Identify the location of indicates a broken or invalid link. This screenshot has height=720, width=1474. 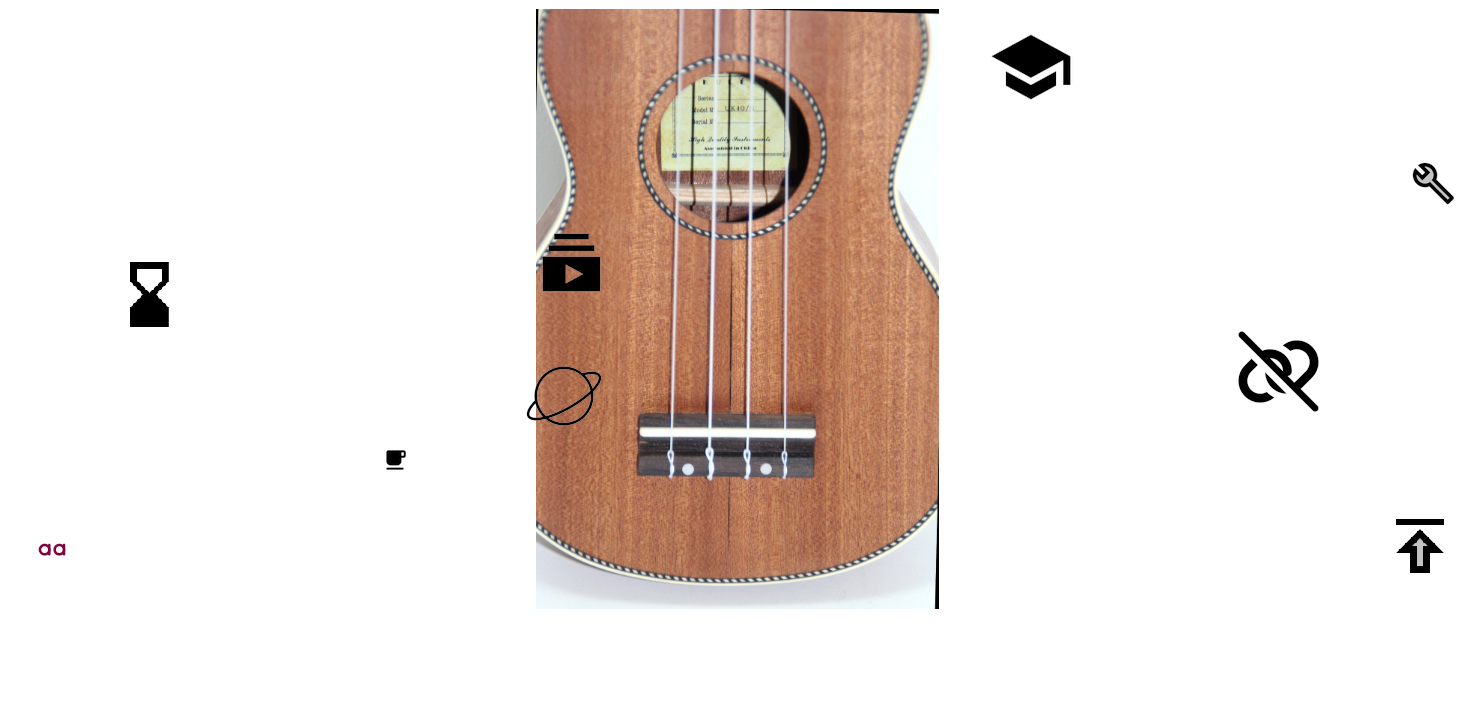
(1278, 371).